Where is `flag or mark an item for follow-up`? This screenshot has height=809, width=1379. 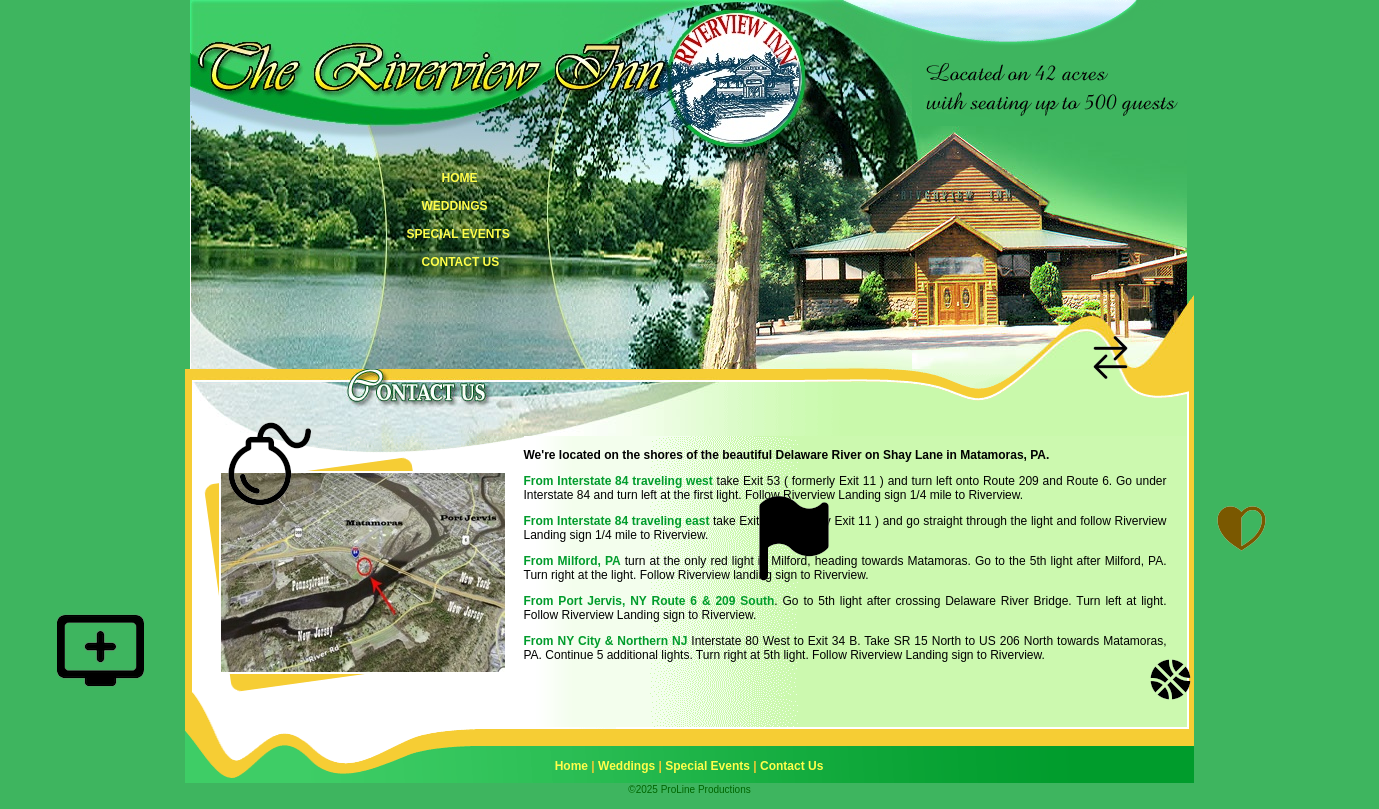 flag or mark an item for follow-up is located at coordinates (794, 537).